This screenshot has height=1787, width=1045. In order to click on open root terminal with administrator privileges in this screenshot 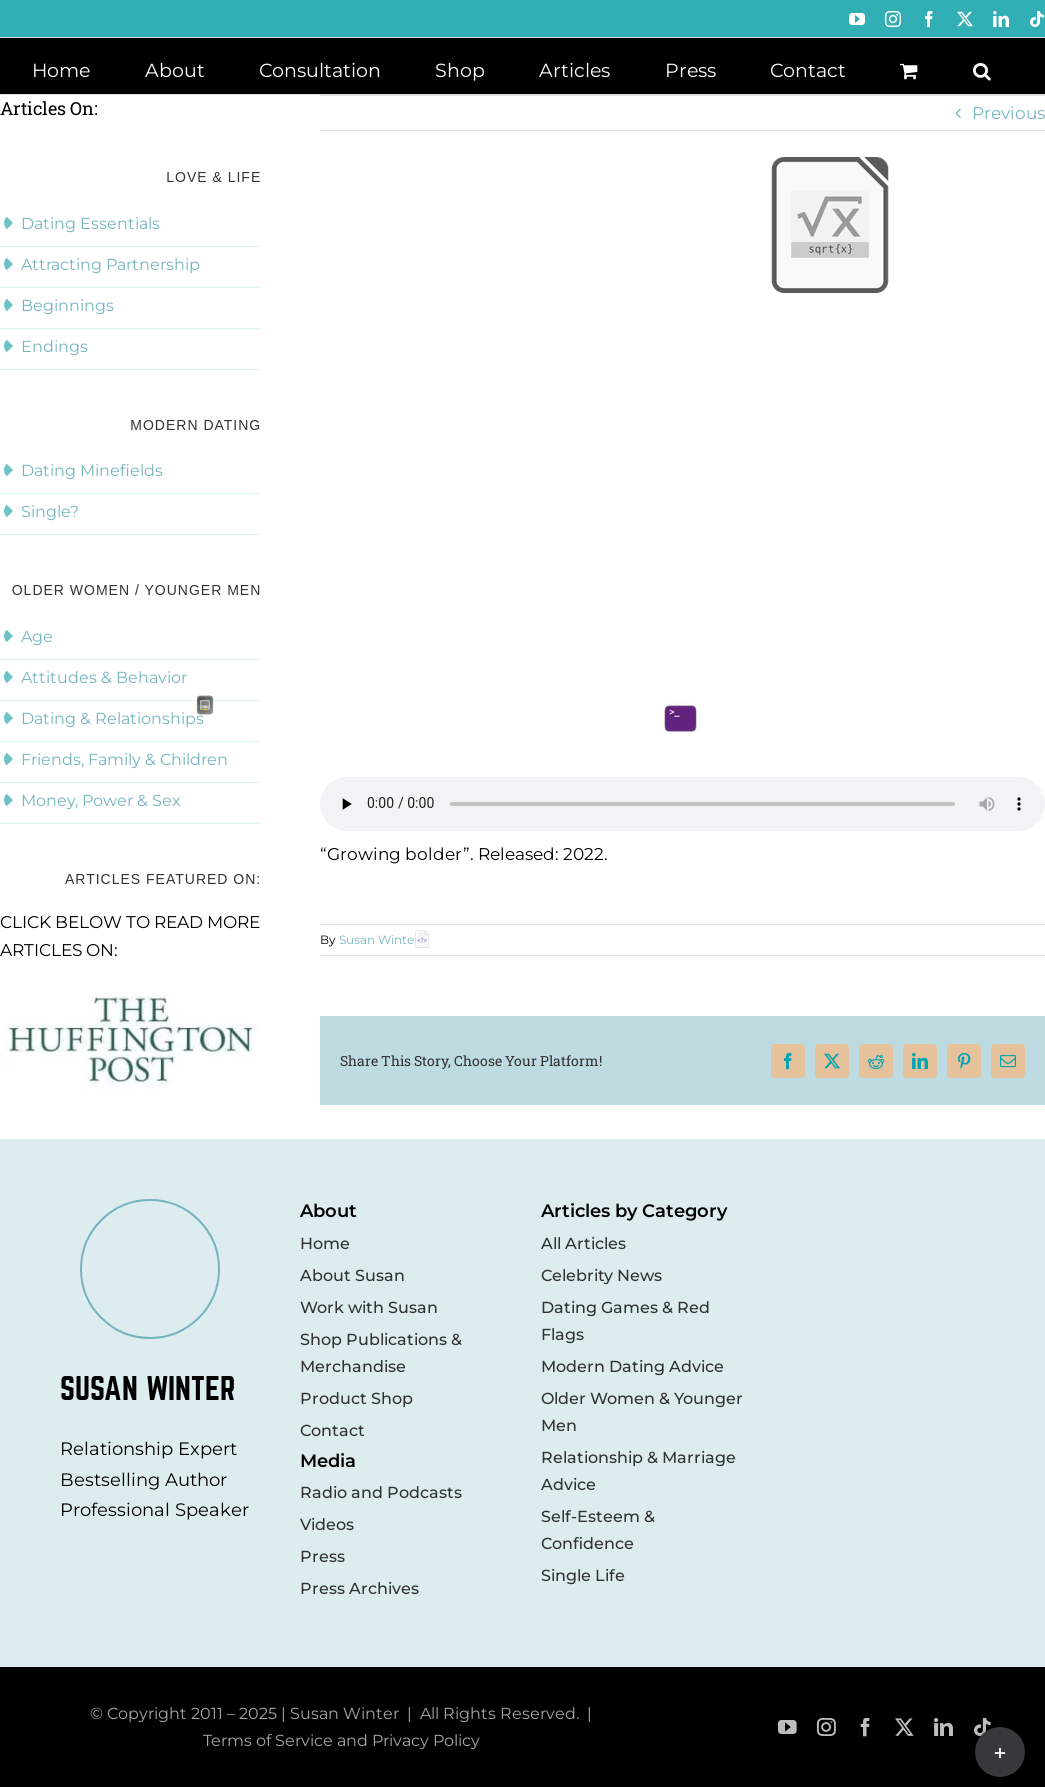, I will do `click(680, 718)`.